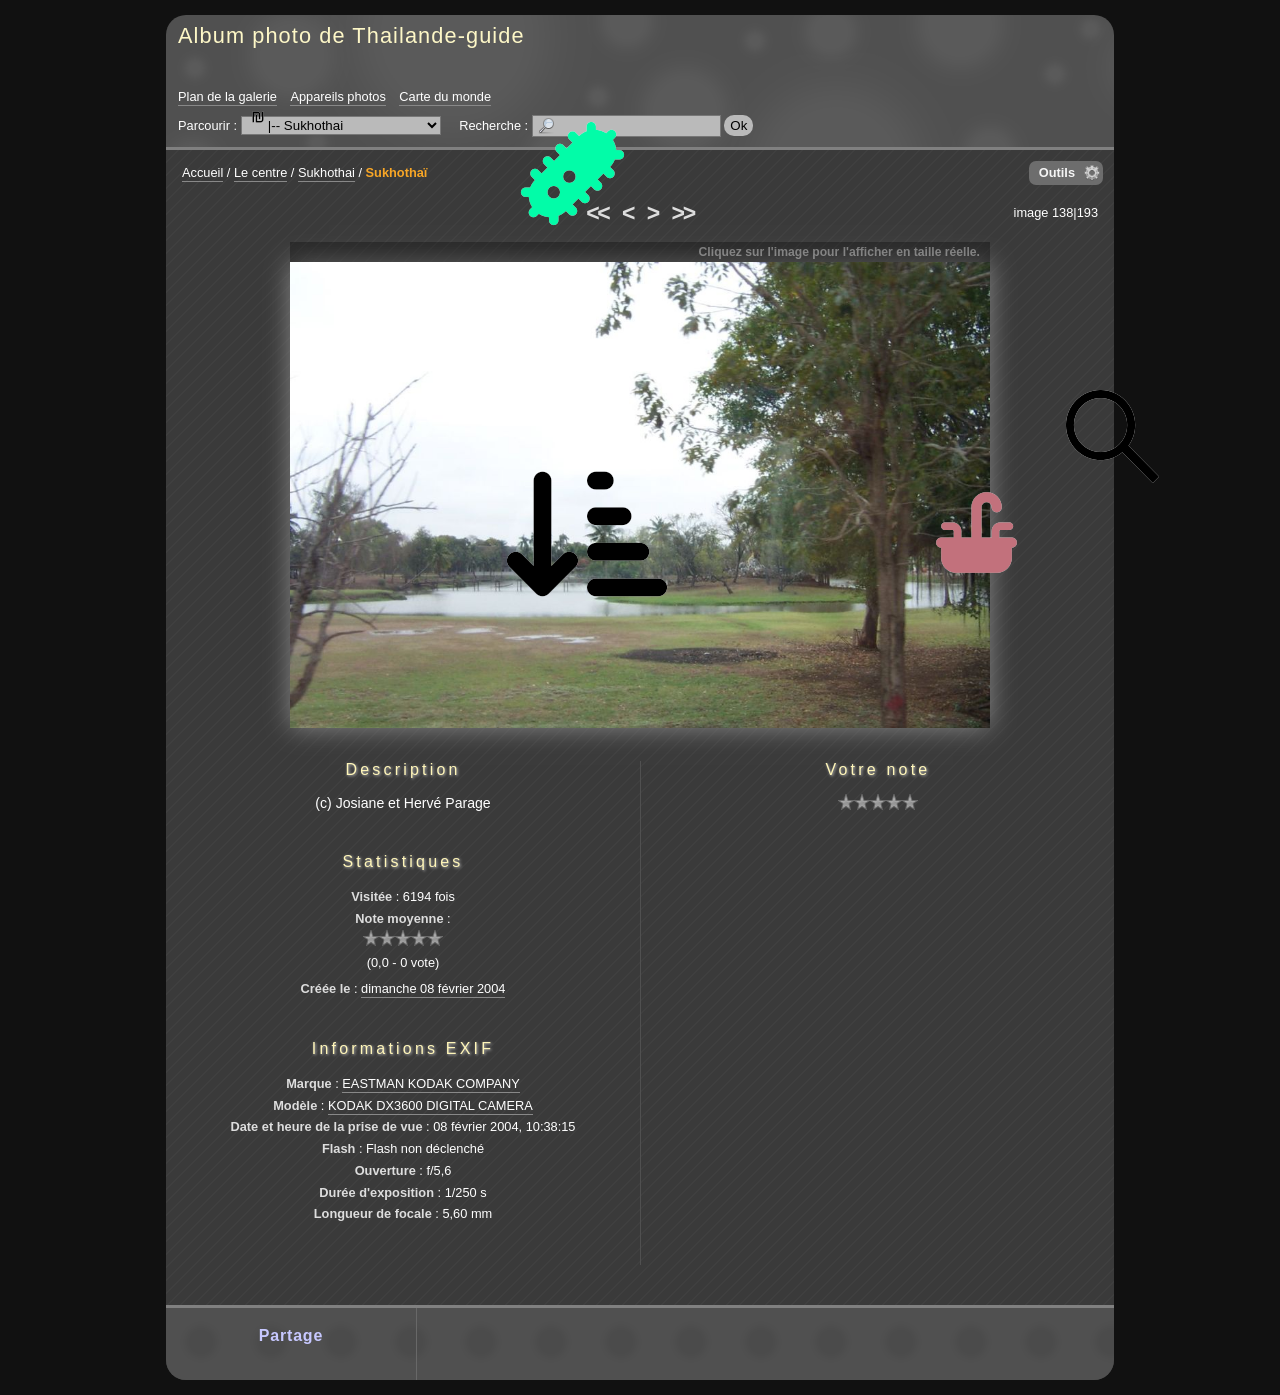 The width and height of the screenshot is (1280, 1395). Describe the element at coordinates (976, 532) in the screenshot. I see `indicates kitchen or bathroom facilities` at that location.